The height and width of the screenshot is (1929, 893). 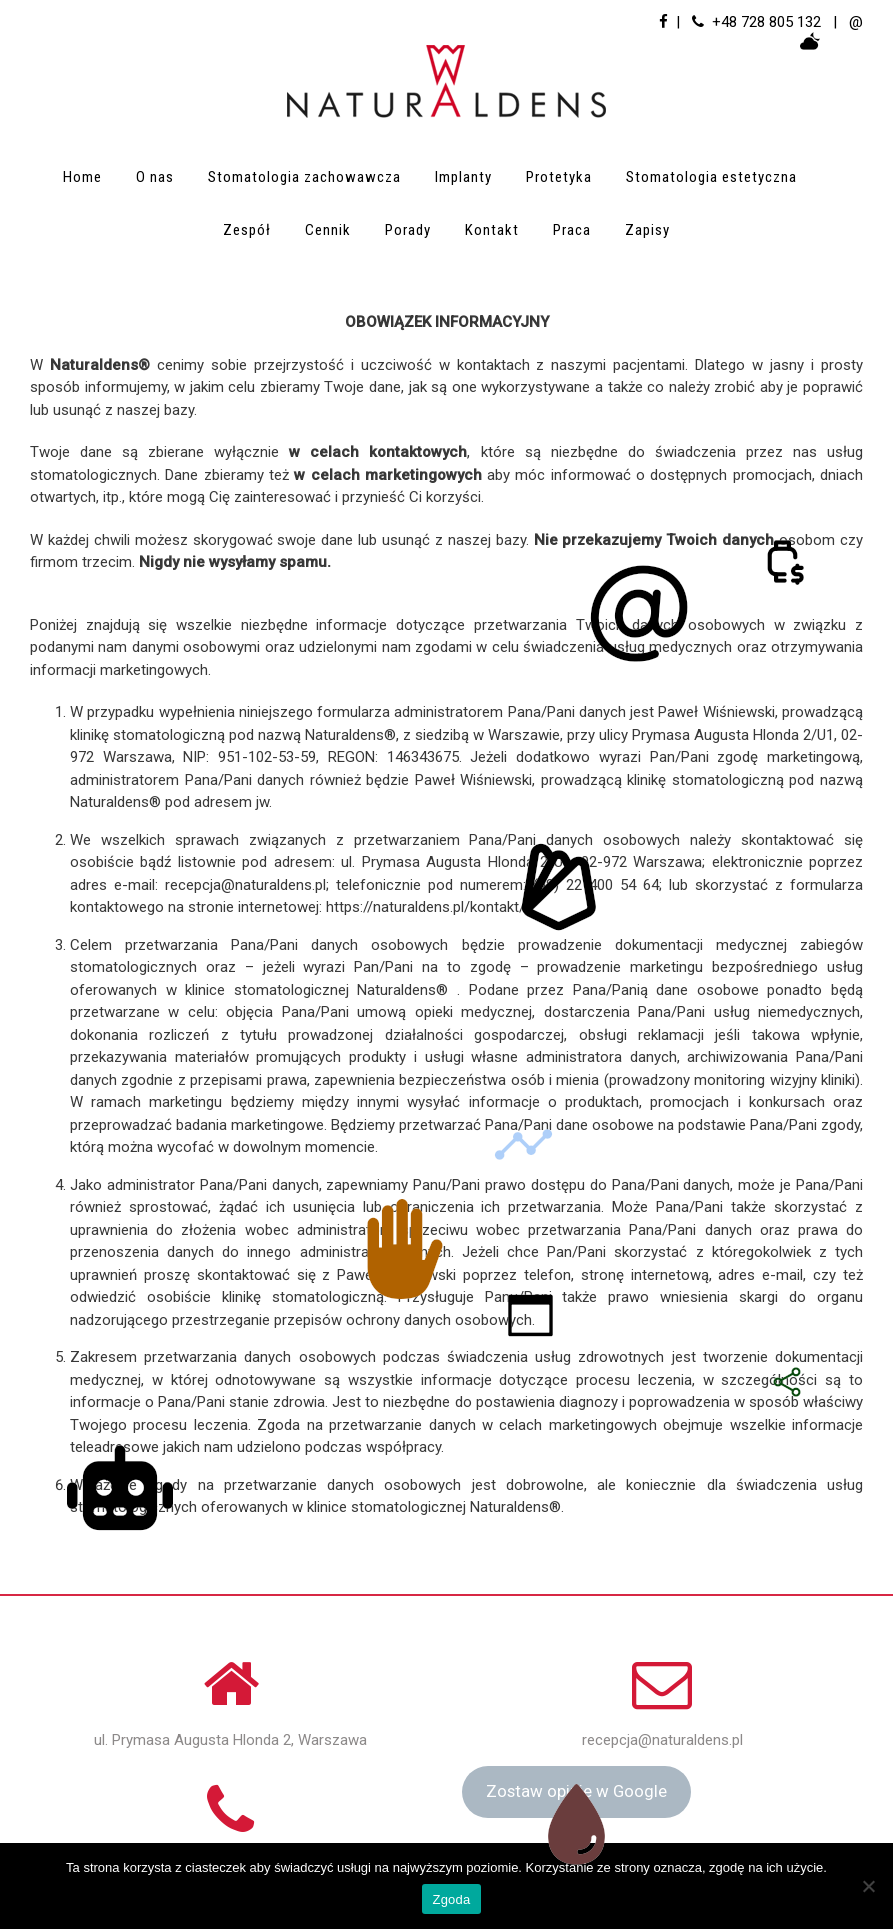 I want to click on open browser or web application, so click(x=530, y=1315).